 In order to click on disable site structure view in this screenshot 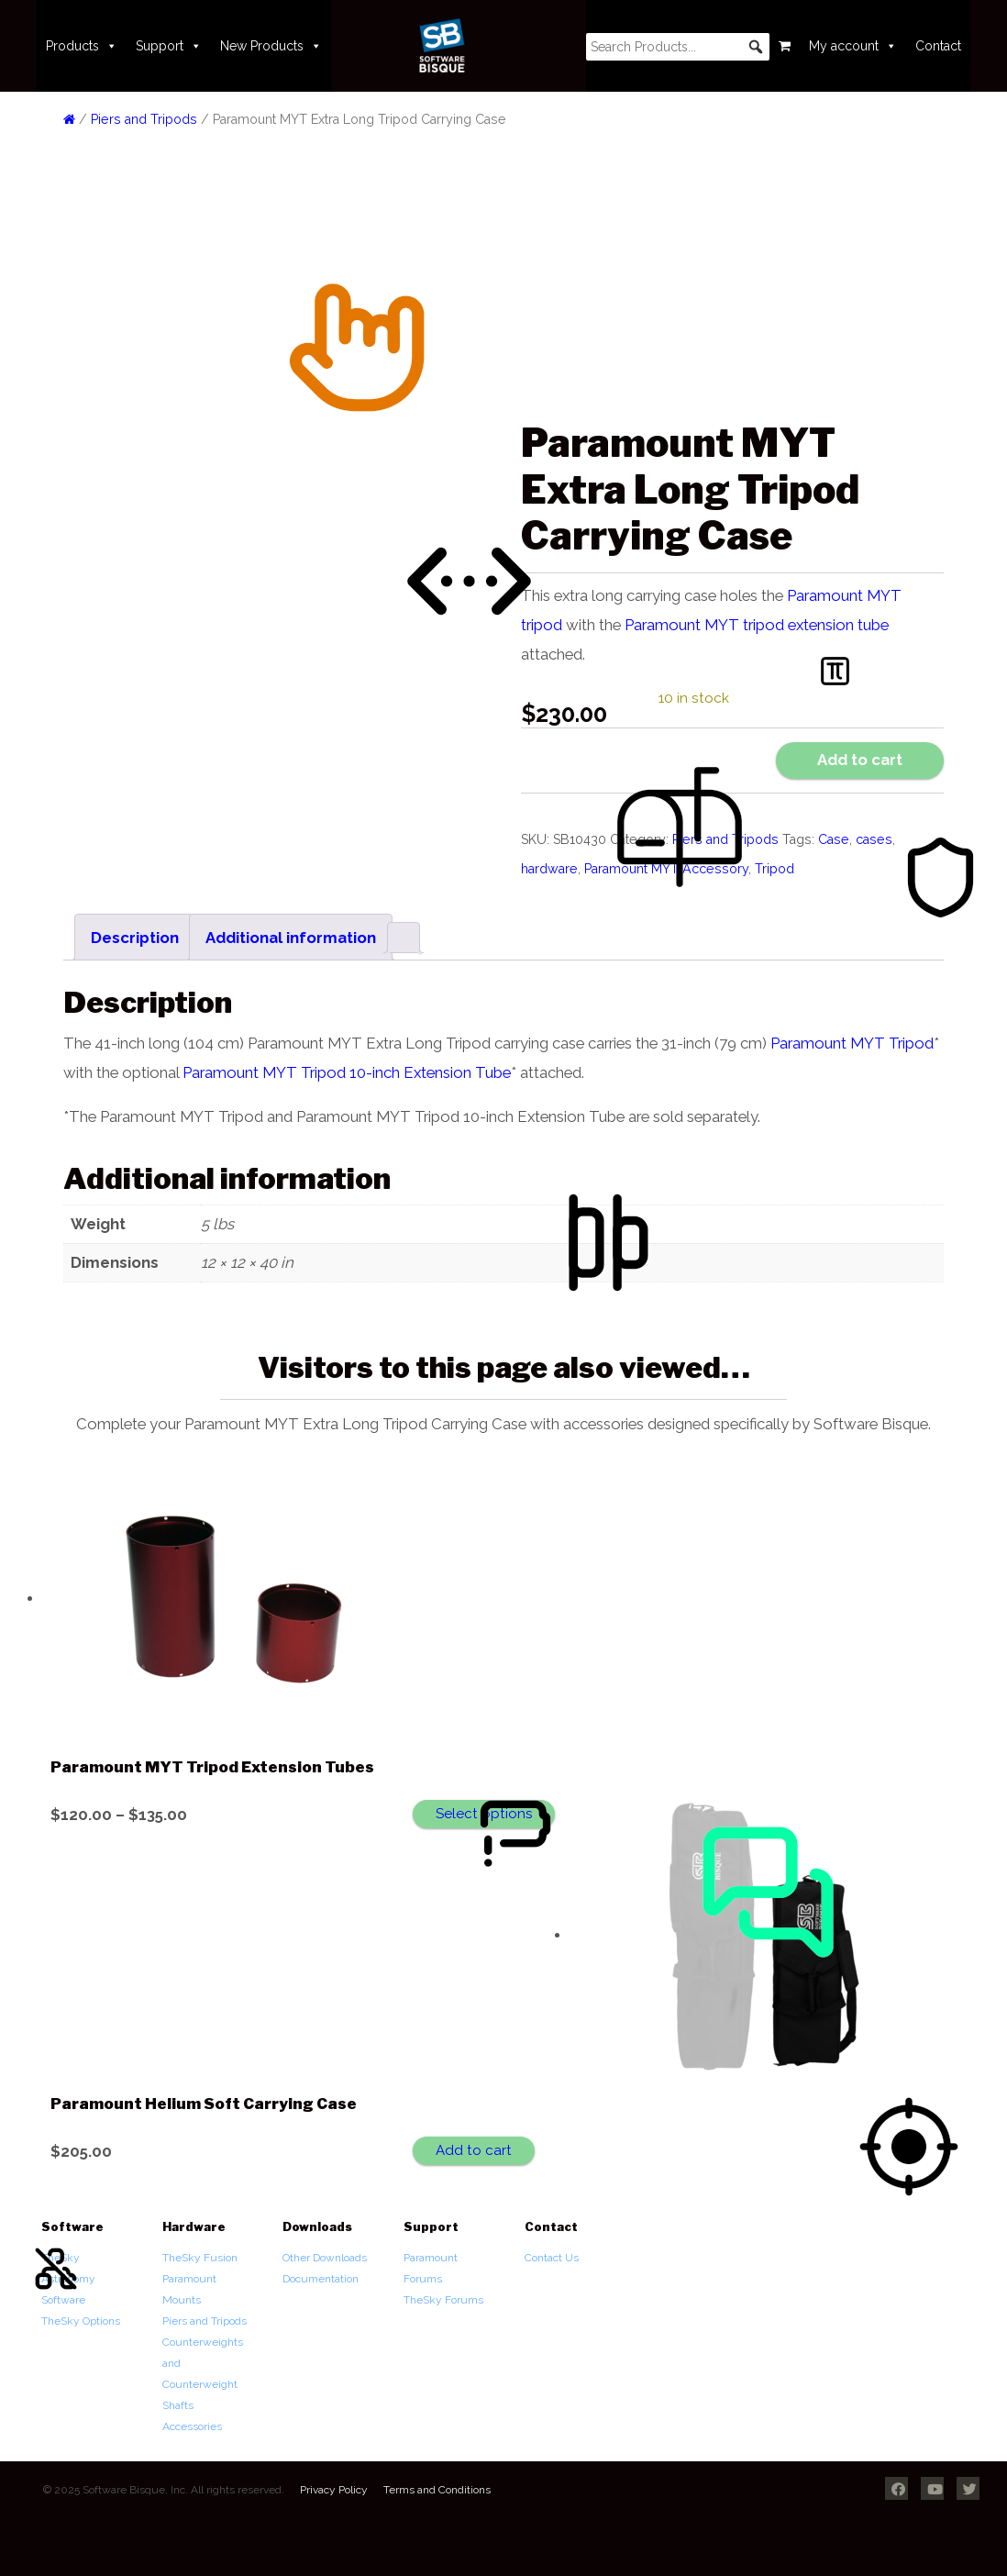, I will do `click(56, 2269)`.